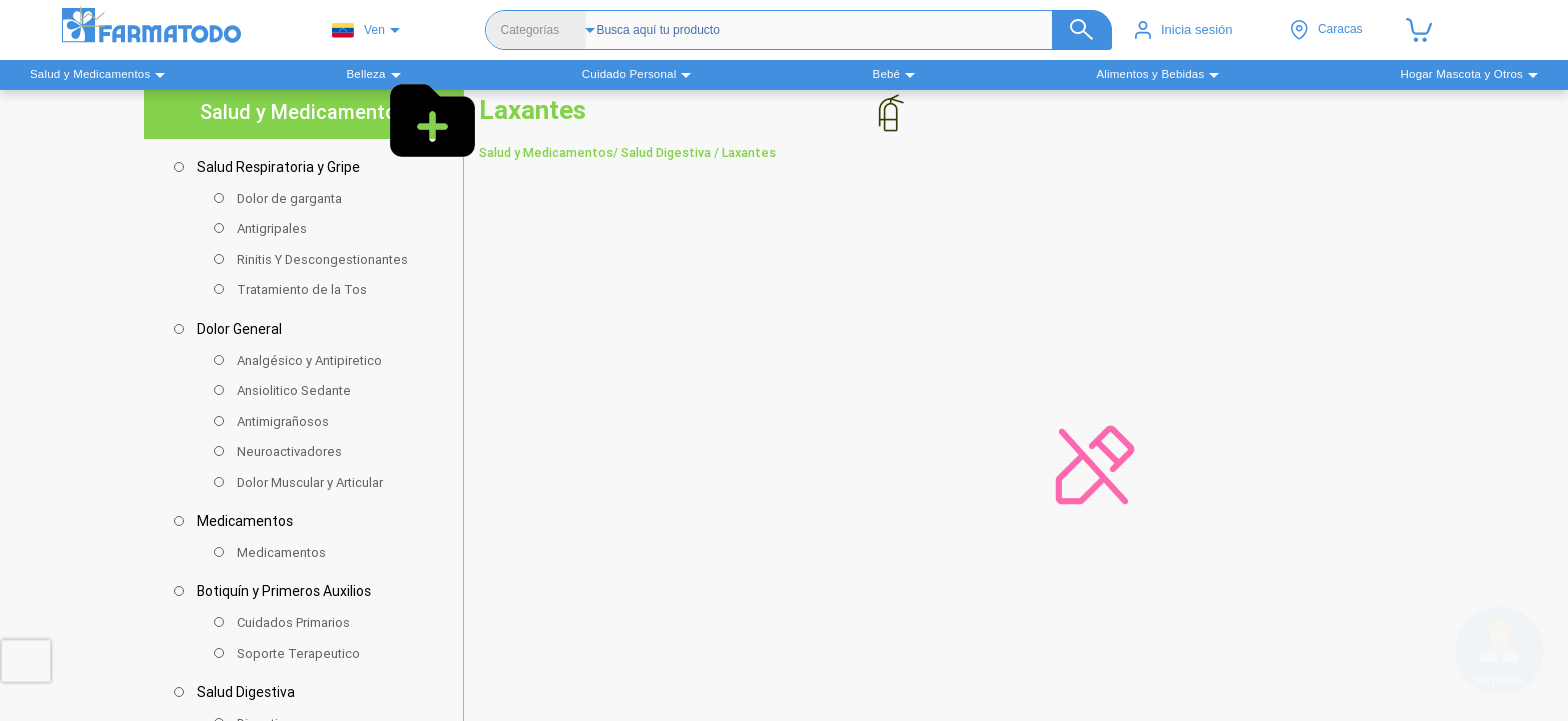 This screenshot has width=1568, height=721. Describe the element at coordinates (432, 120) in the screenshot. I see `create a new folder` at that location.